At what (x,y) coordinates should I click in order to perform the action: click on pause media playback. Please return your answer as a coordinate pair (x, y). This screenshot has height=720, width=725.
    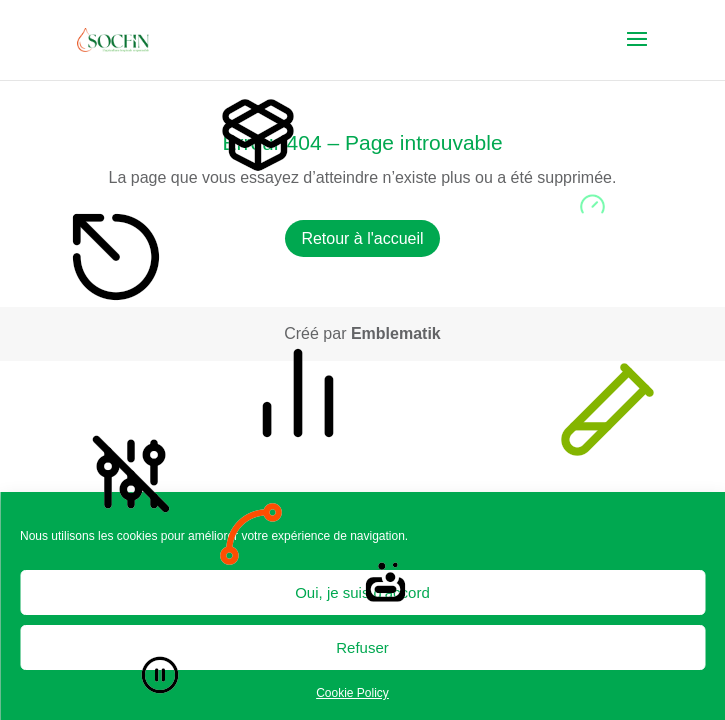
    Looking at the image, I should click on (160, 675).